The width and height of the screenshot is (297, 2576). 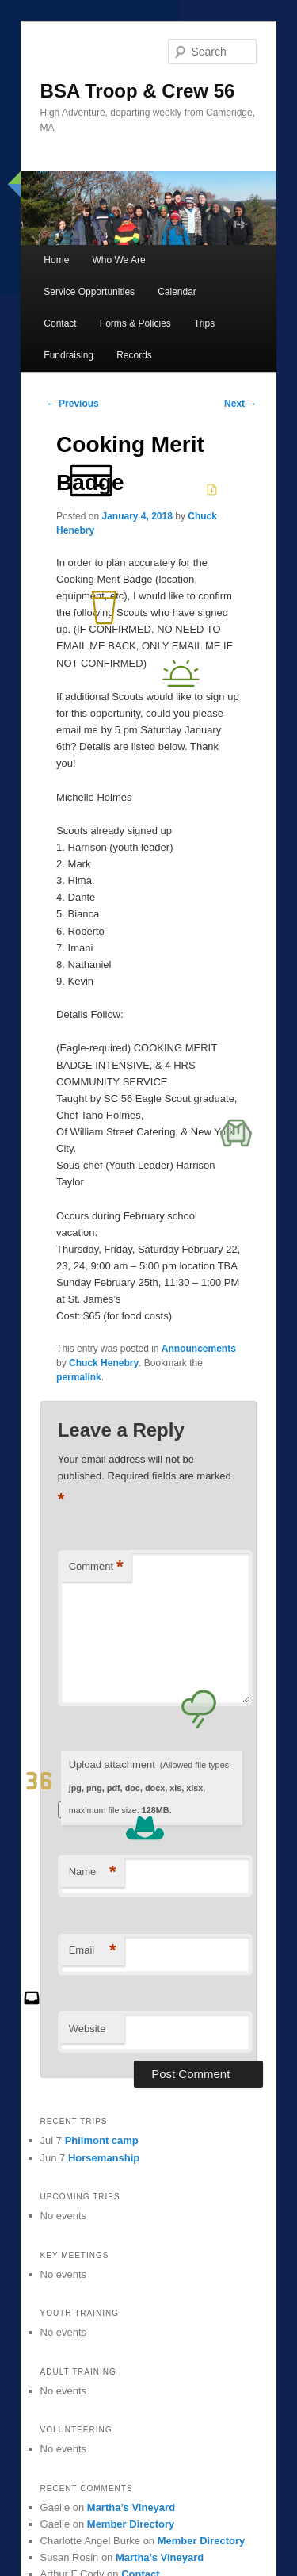 I want to click on select western or country theme, so click(x=145, y=1829).